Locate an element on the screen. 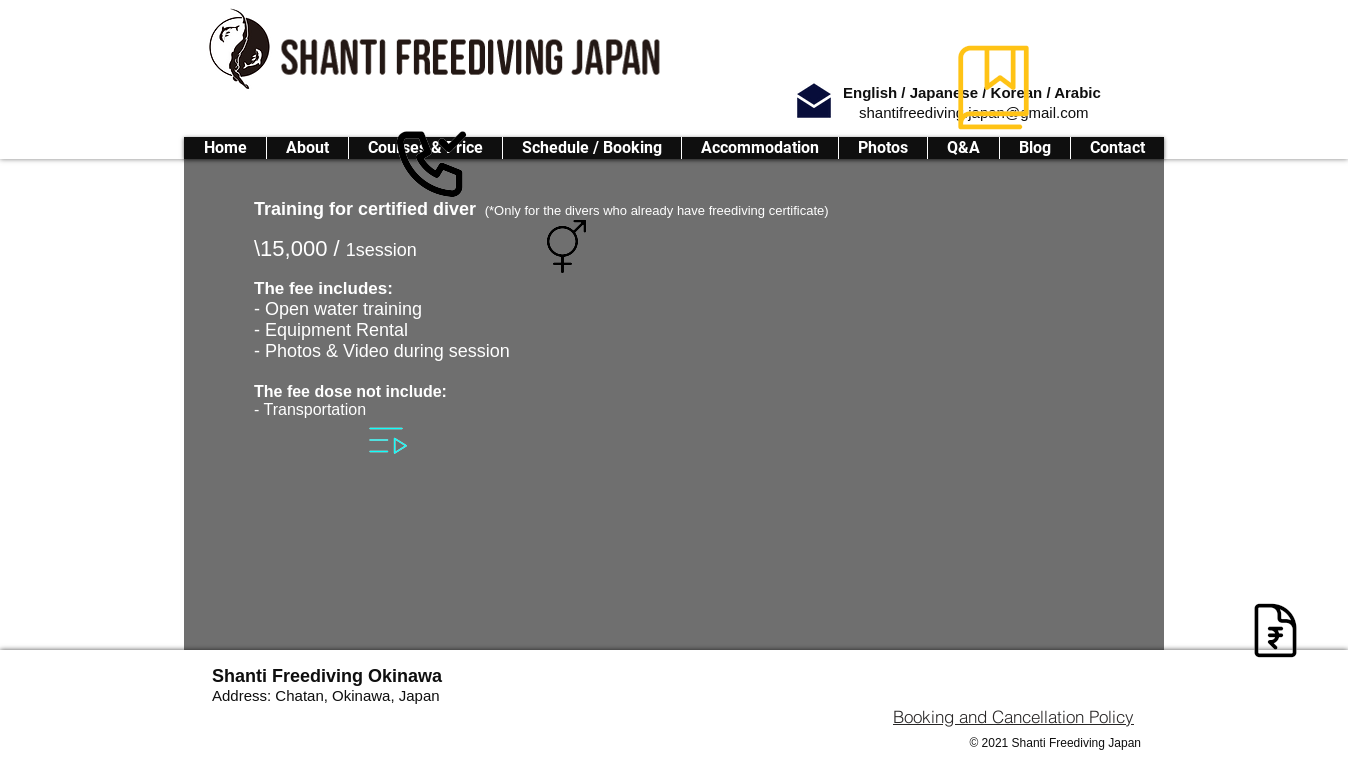 This screenshot has height=777, width=1348. indicates intersex gender identity option is located at coordinates (564, 245).